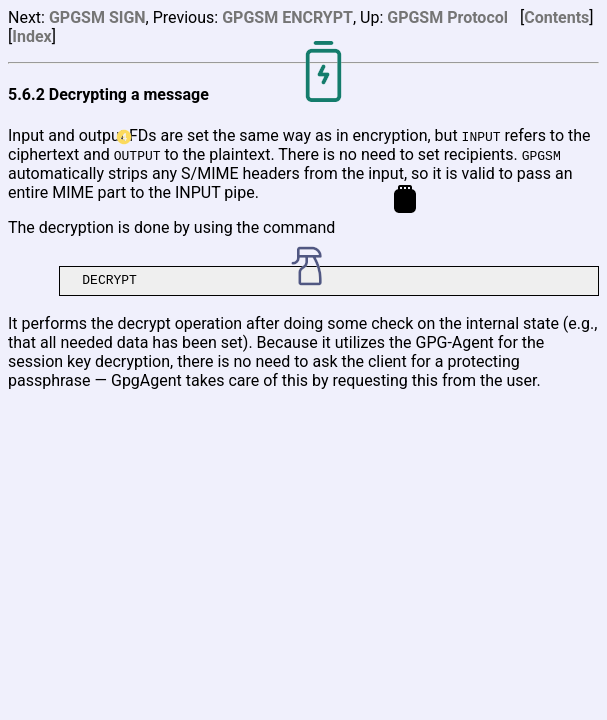 This screenshot has width=607, height=720. What do you see at coordinates (308, 266) in the screenshot?
I see `access cleaning or household tools` at bounding box center [308, 266].